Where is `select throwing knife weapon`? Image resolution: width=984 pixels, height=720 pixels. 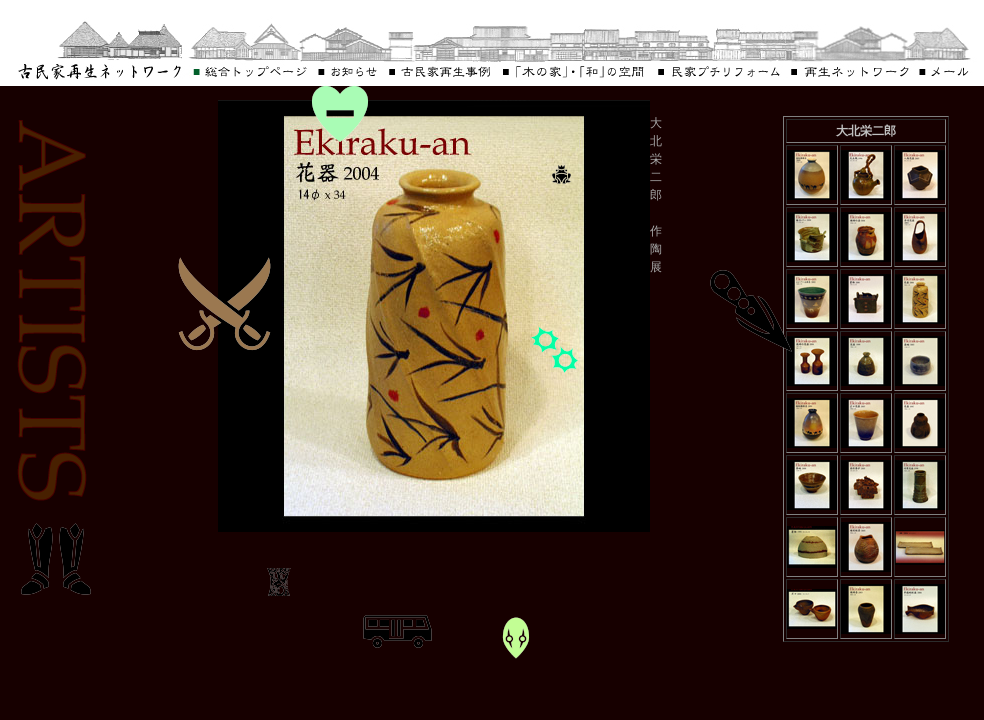
select throwing knife weapon is located at coordinates (751, 311).